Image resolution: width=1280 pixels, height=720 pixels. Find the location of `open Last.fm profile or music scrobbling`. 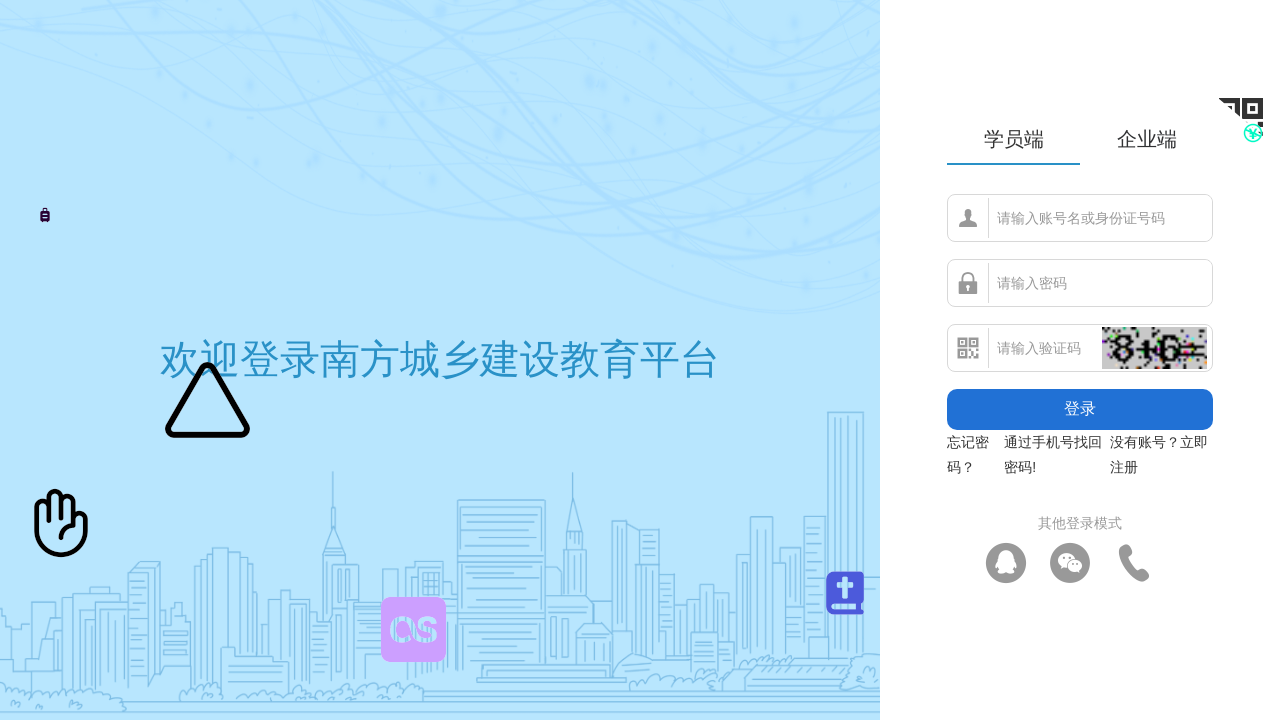

open Last.fm profile or music scrobbling is located at coordinates (413, 629).